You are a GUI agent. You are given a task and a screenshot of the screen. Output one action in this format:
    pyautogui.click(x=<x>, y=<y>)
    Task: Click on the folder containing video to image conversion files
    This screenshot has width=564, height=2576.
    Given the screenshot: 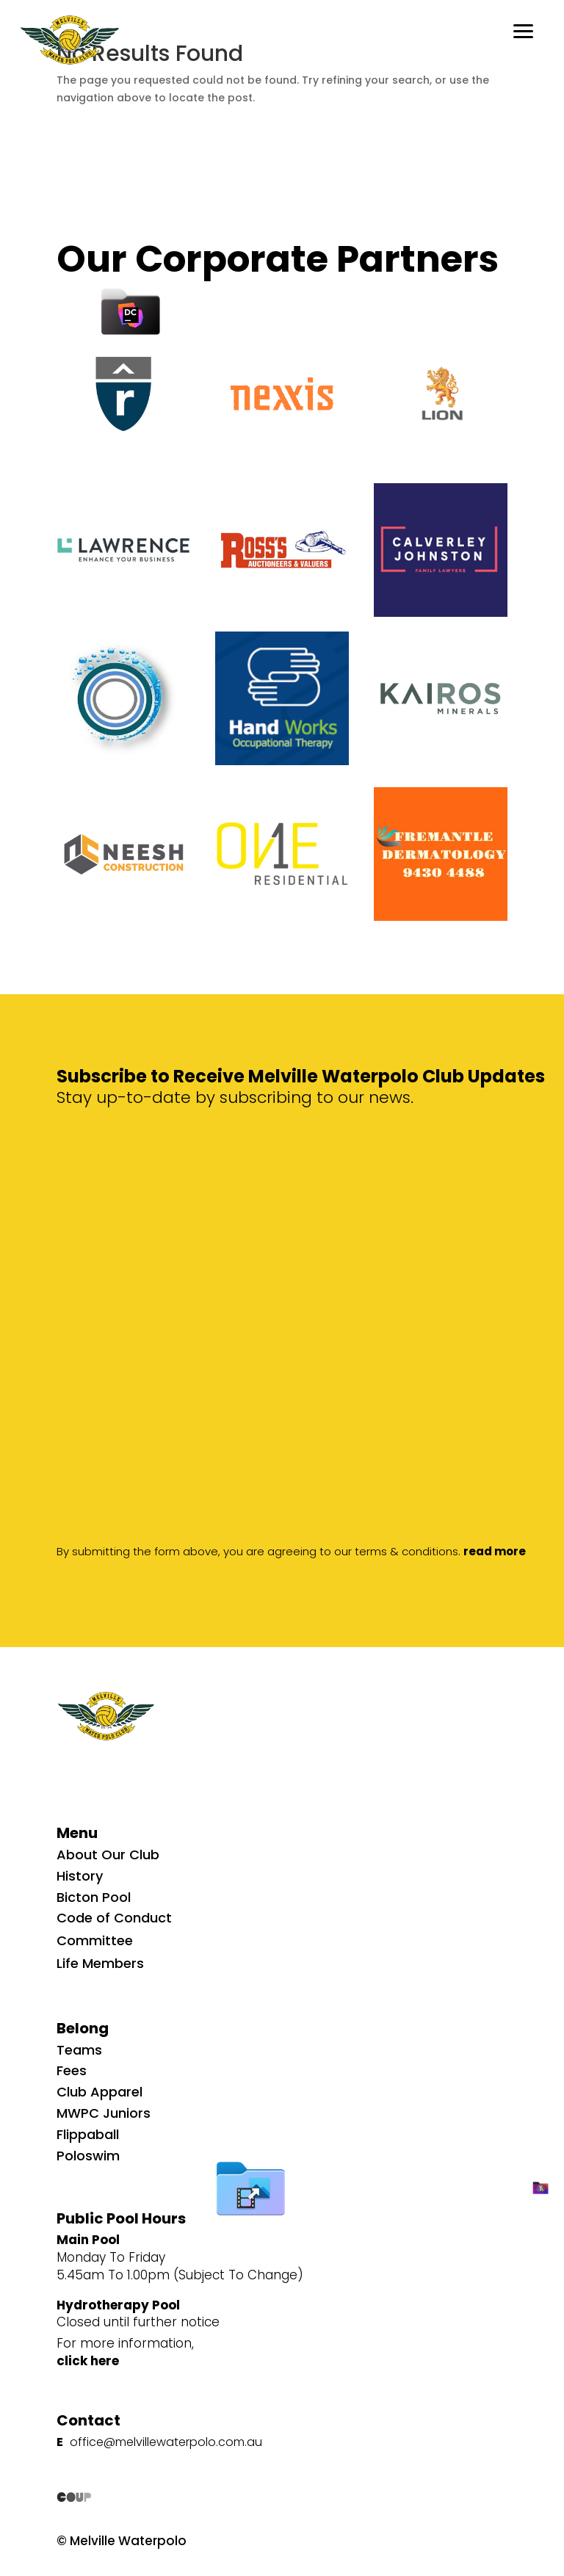 What is the action you would take?
    pyautogui.click(x=250, y=2190)
    